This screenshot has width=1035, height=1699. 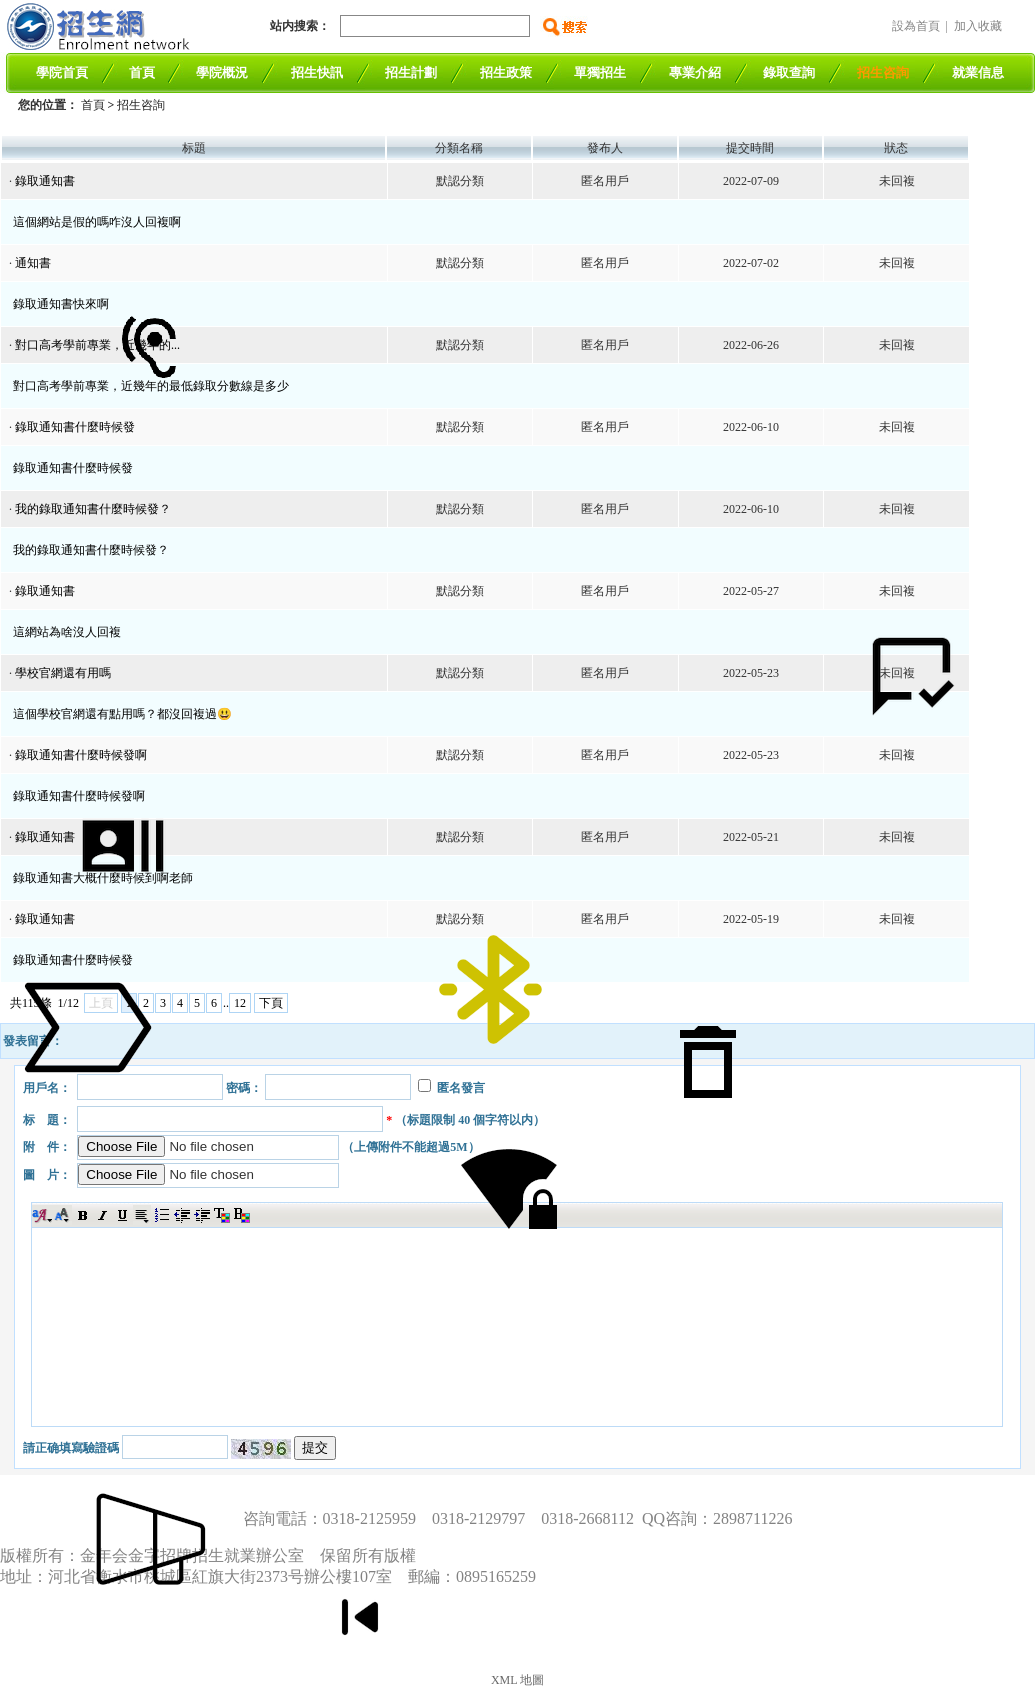 What do you see at coordinates (708, 1062) in the screenshot?
I see `delete an item` at bounding box center [708, 1062].